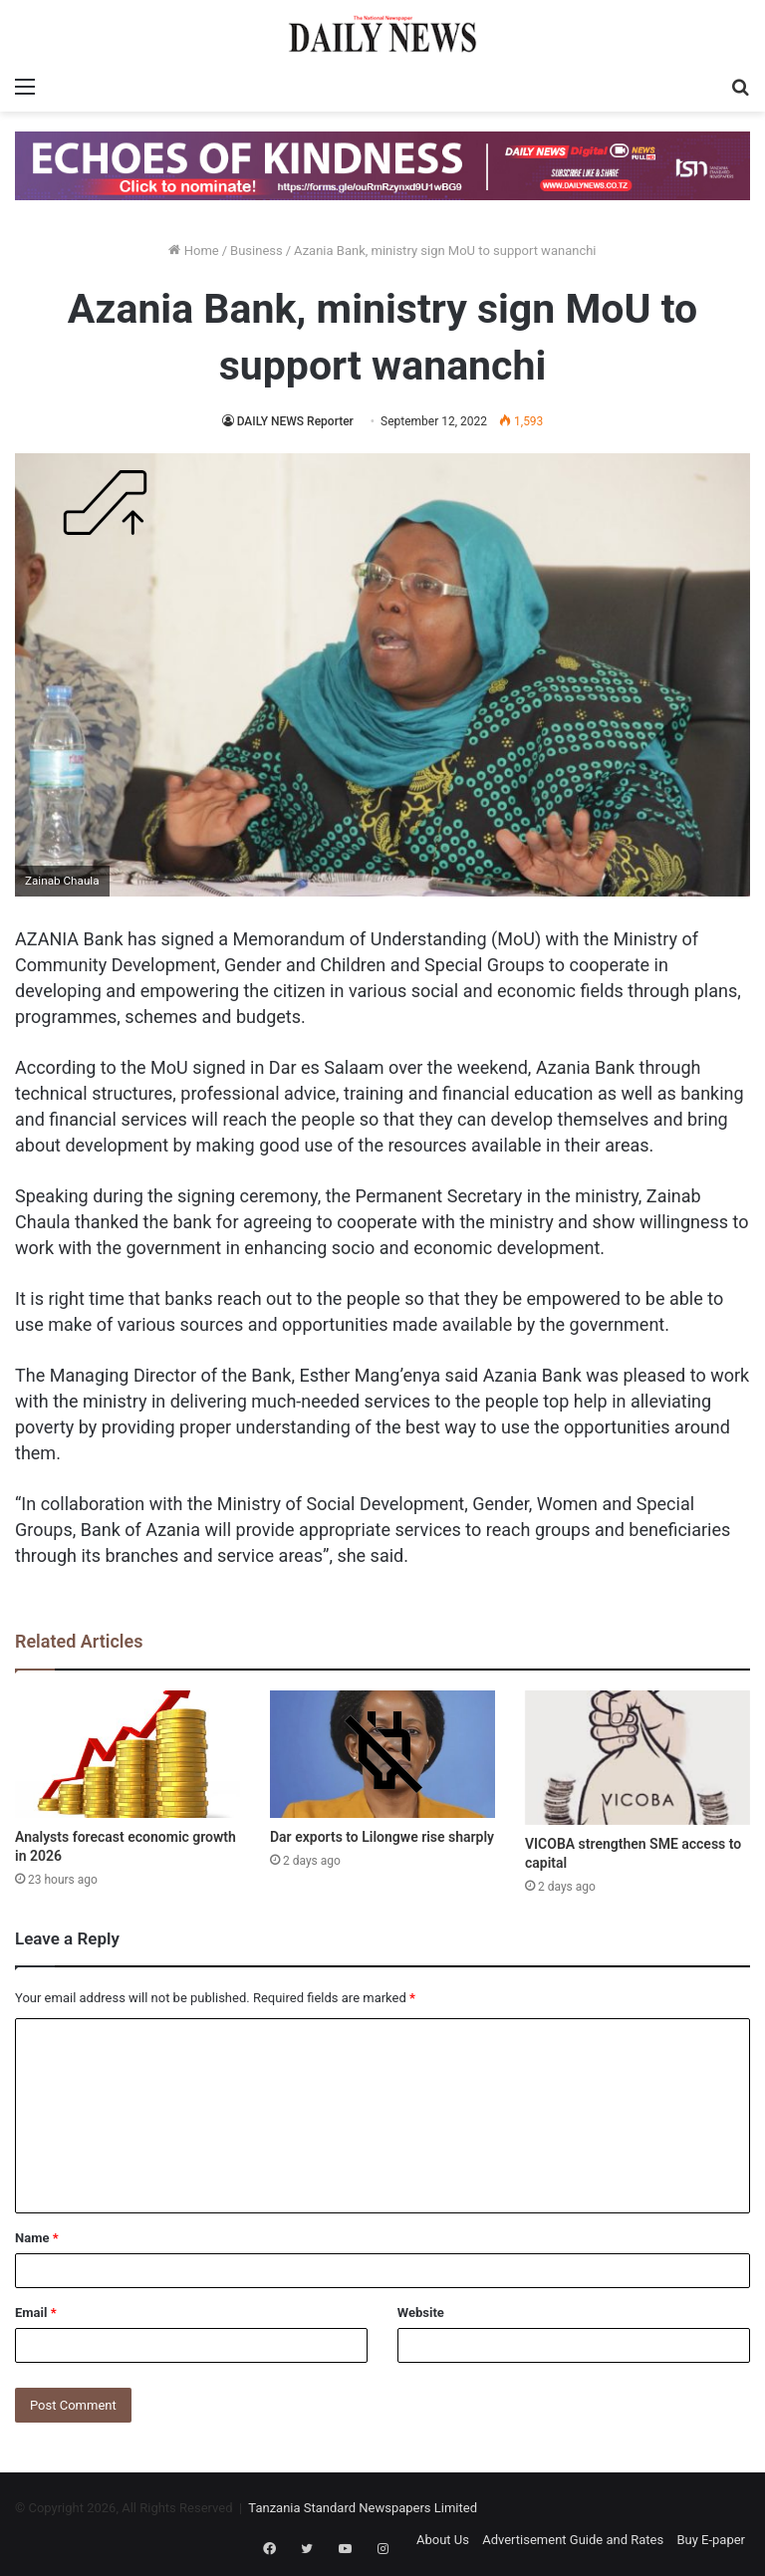 This screenshot has height=2576, width=765. Describe the element at coordinates (384, 1750) in the screenshot. I see `power source disconnected or unavailable` at that location.